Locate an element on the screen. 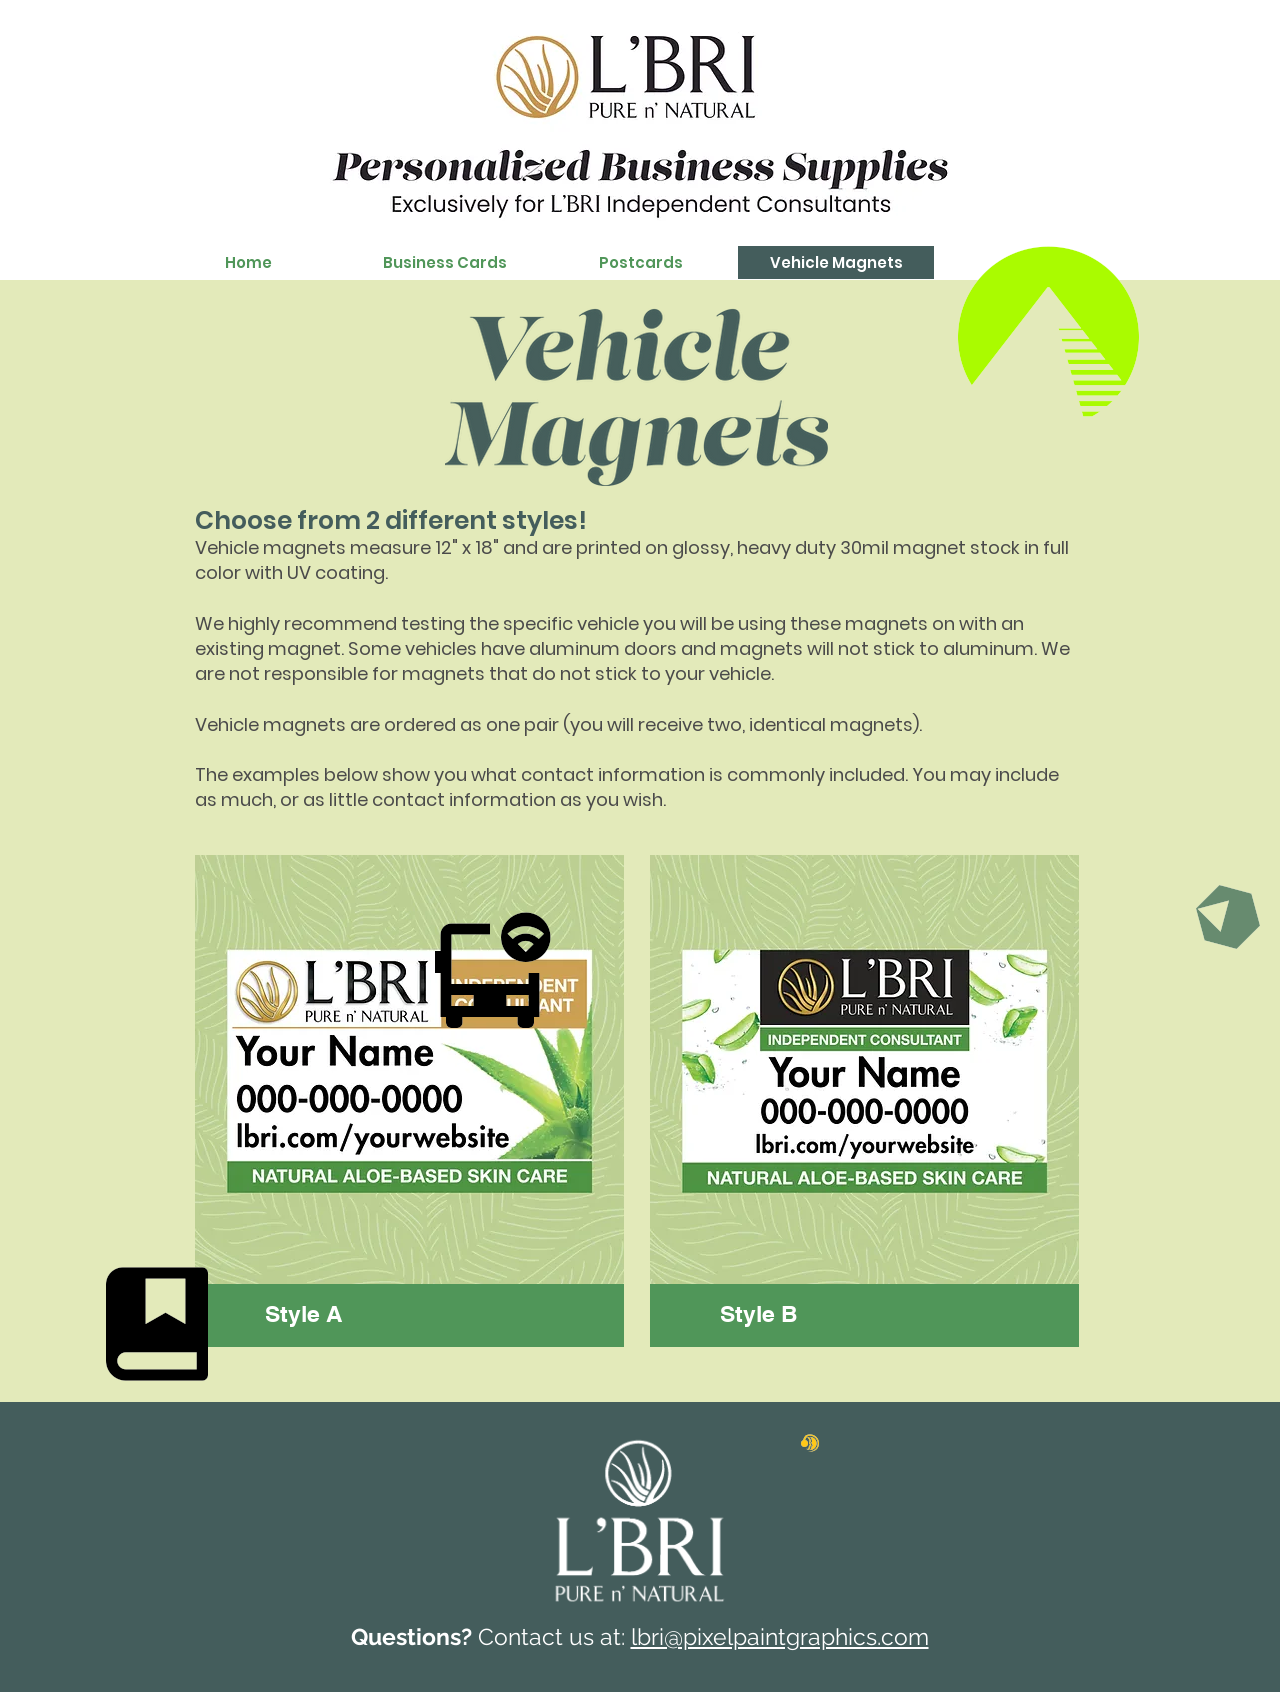  open TeamSpeak voice chat application is located at coordinates (810, 1443).